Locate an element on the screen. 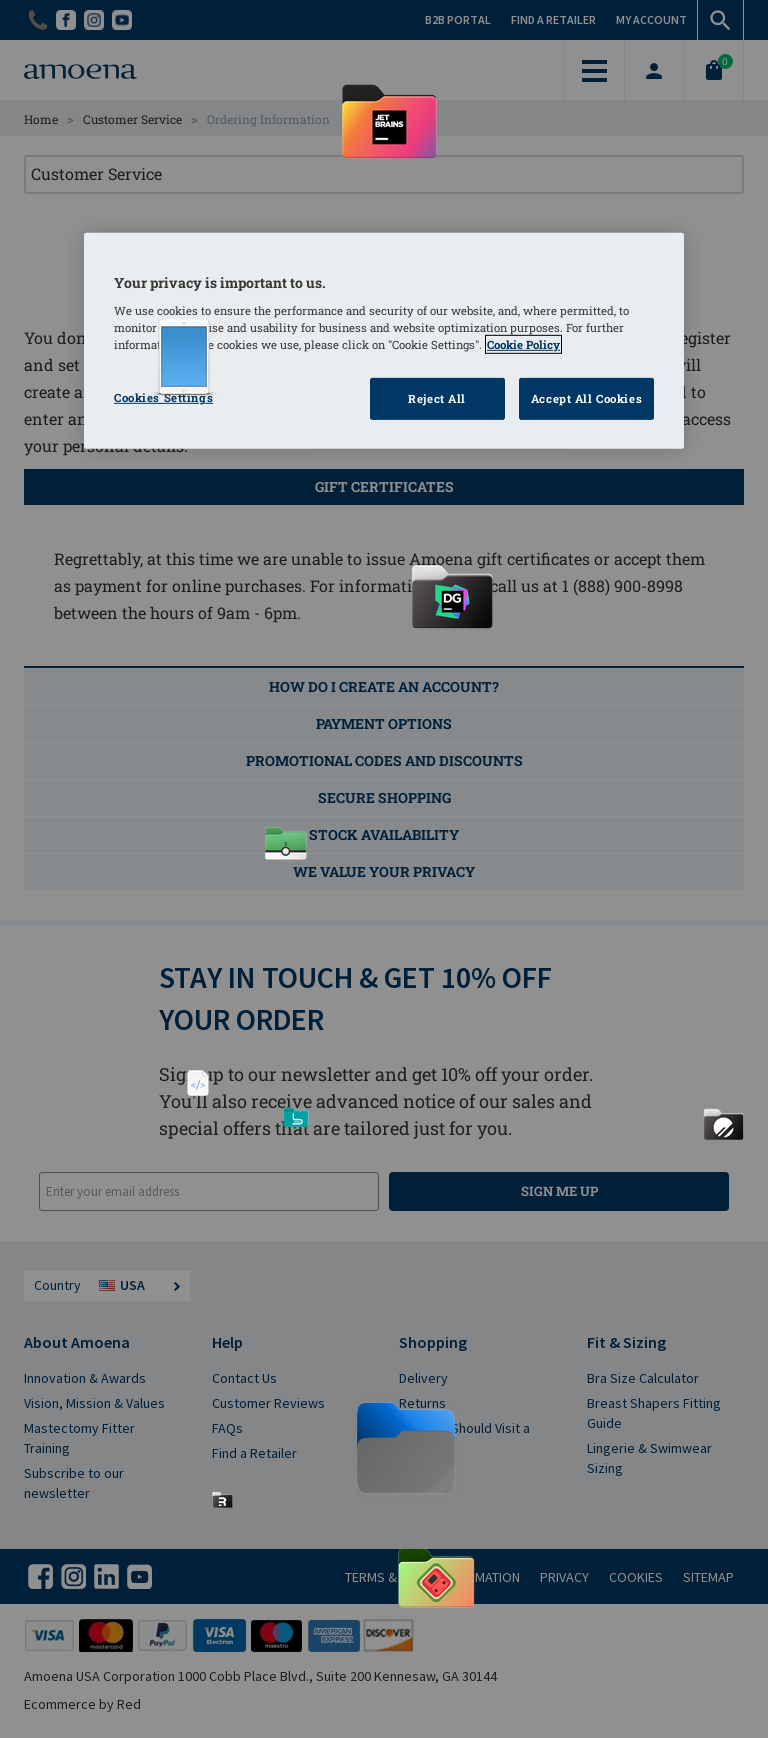 The image size is (768, 1738). open JetBrains DataGrip project folder is located at coordinates (452, 599).